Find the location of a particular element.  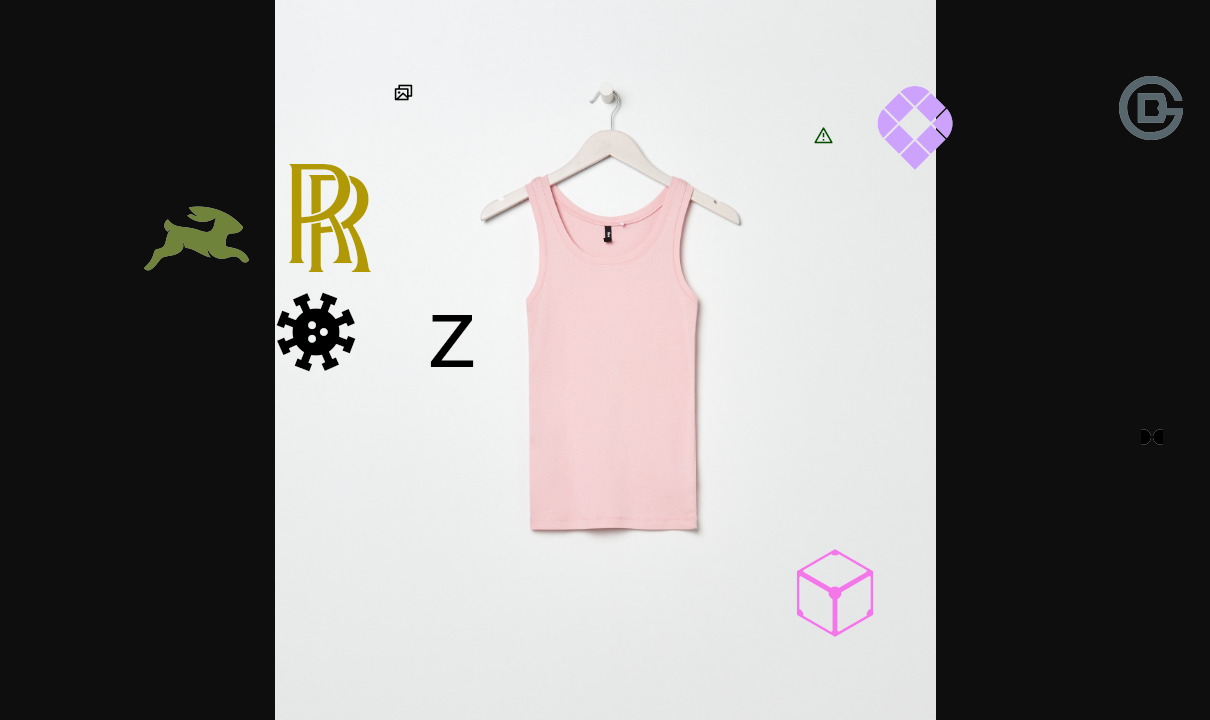

view multiple images or photo gallery is located at coordinates (403, 92).